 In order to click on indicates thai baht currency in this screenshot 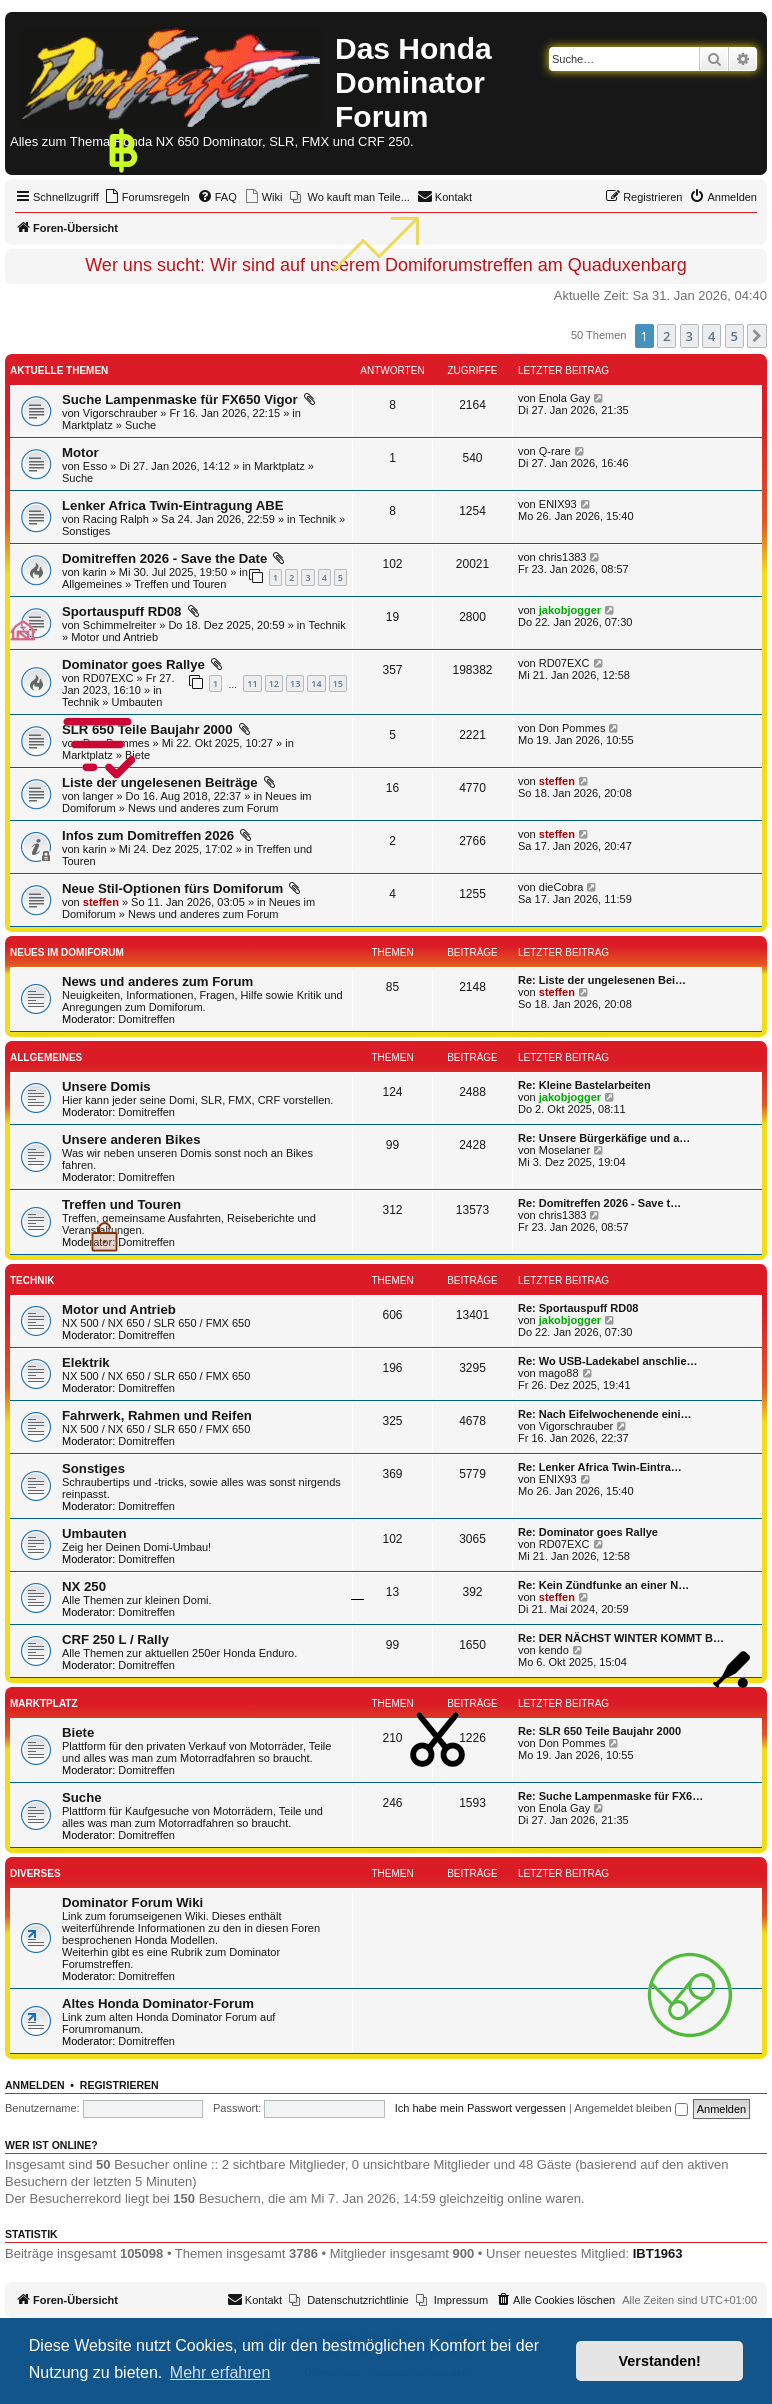, I will do `click(123, 150)`.